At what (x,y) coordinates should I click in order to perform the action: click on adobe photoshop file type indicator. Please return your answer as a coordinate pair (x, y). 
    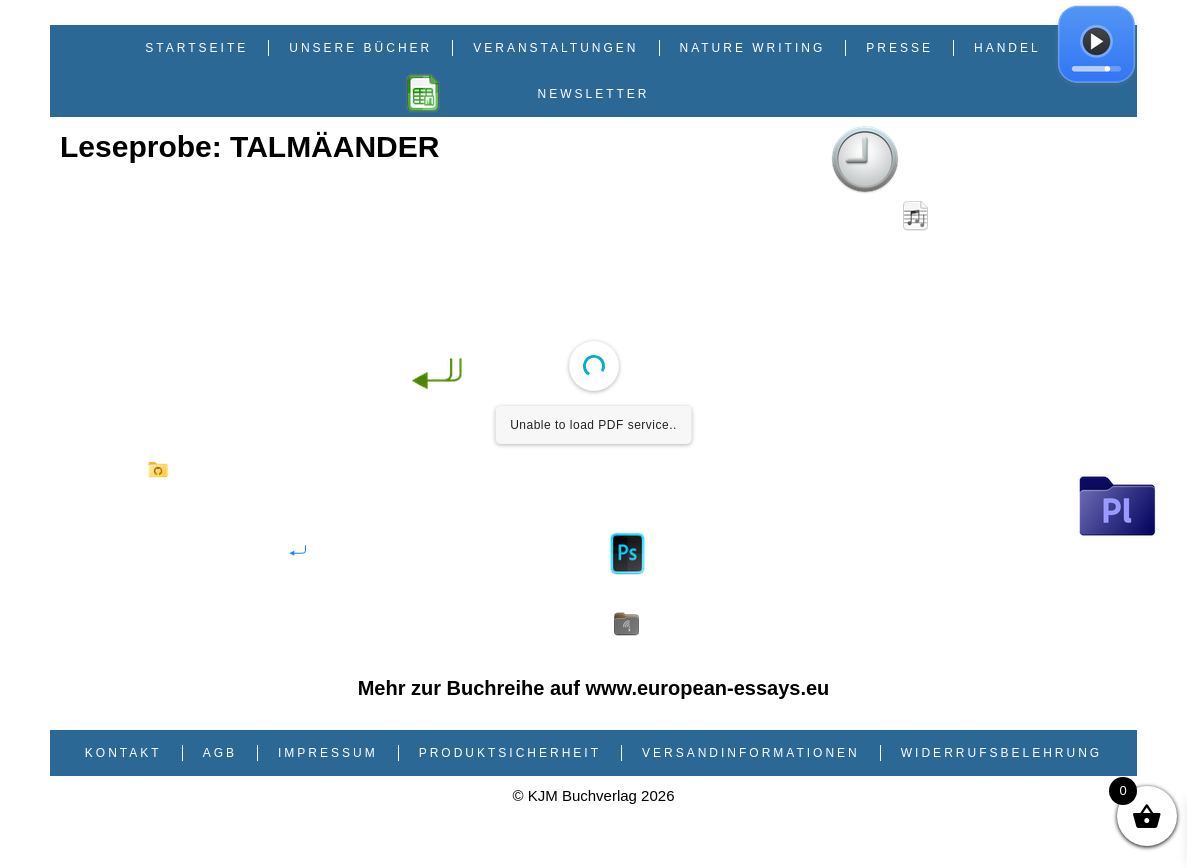
    Looking at the image, I should click on (627, 553).